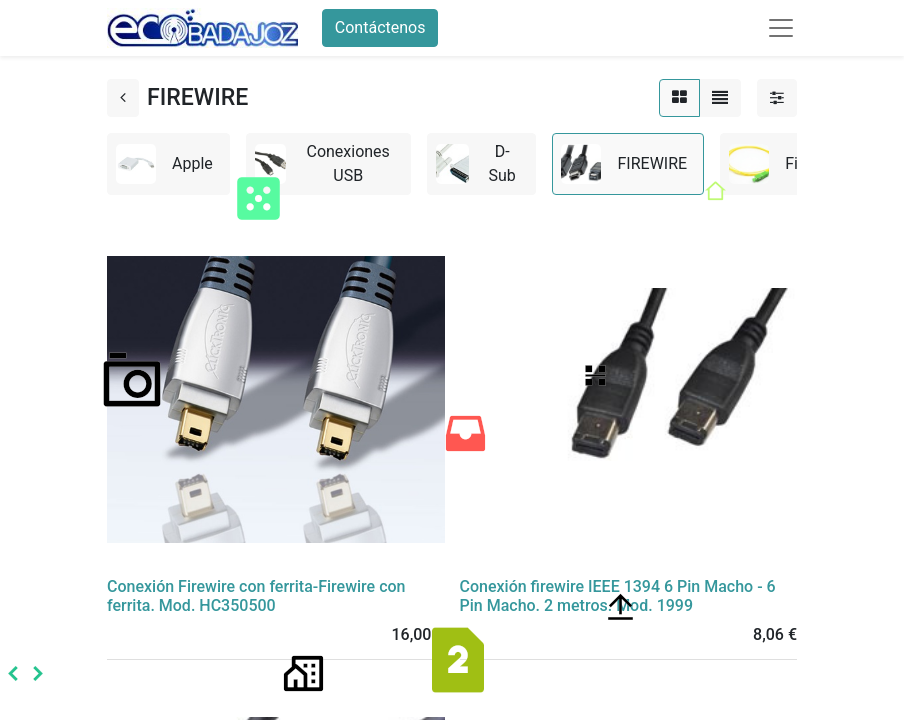 This screenshot has height=720, width=904. Describe the element at coordinates (465, 433) in the screenshot. I see `view inbox messages` at that location.